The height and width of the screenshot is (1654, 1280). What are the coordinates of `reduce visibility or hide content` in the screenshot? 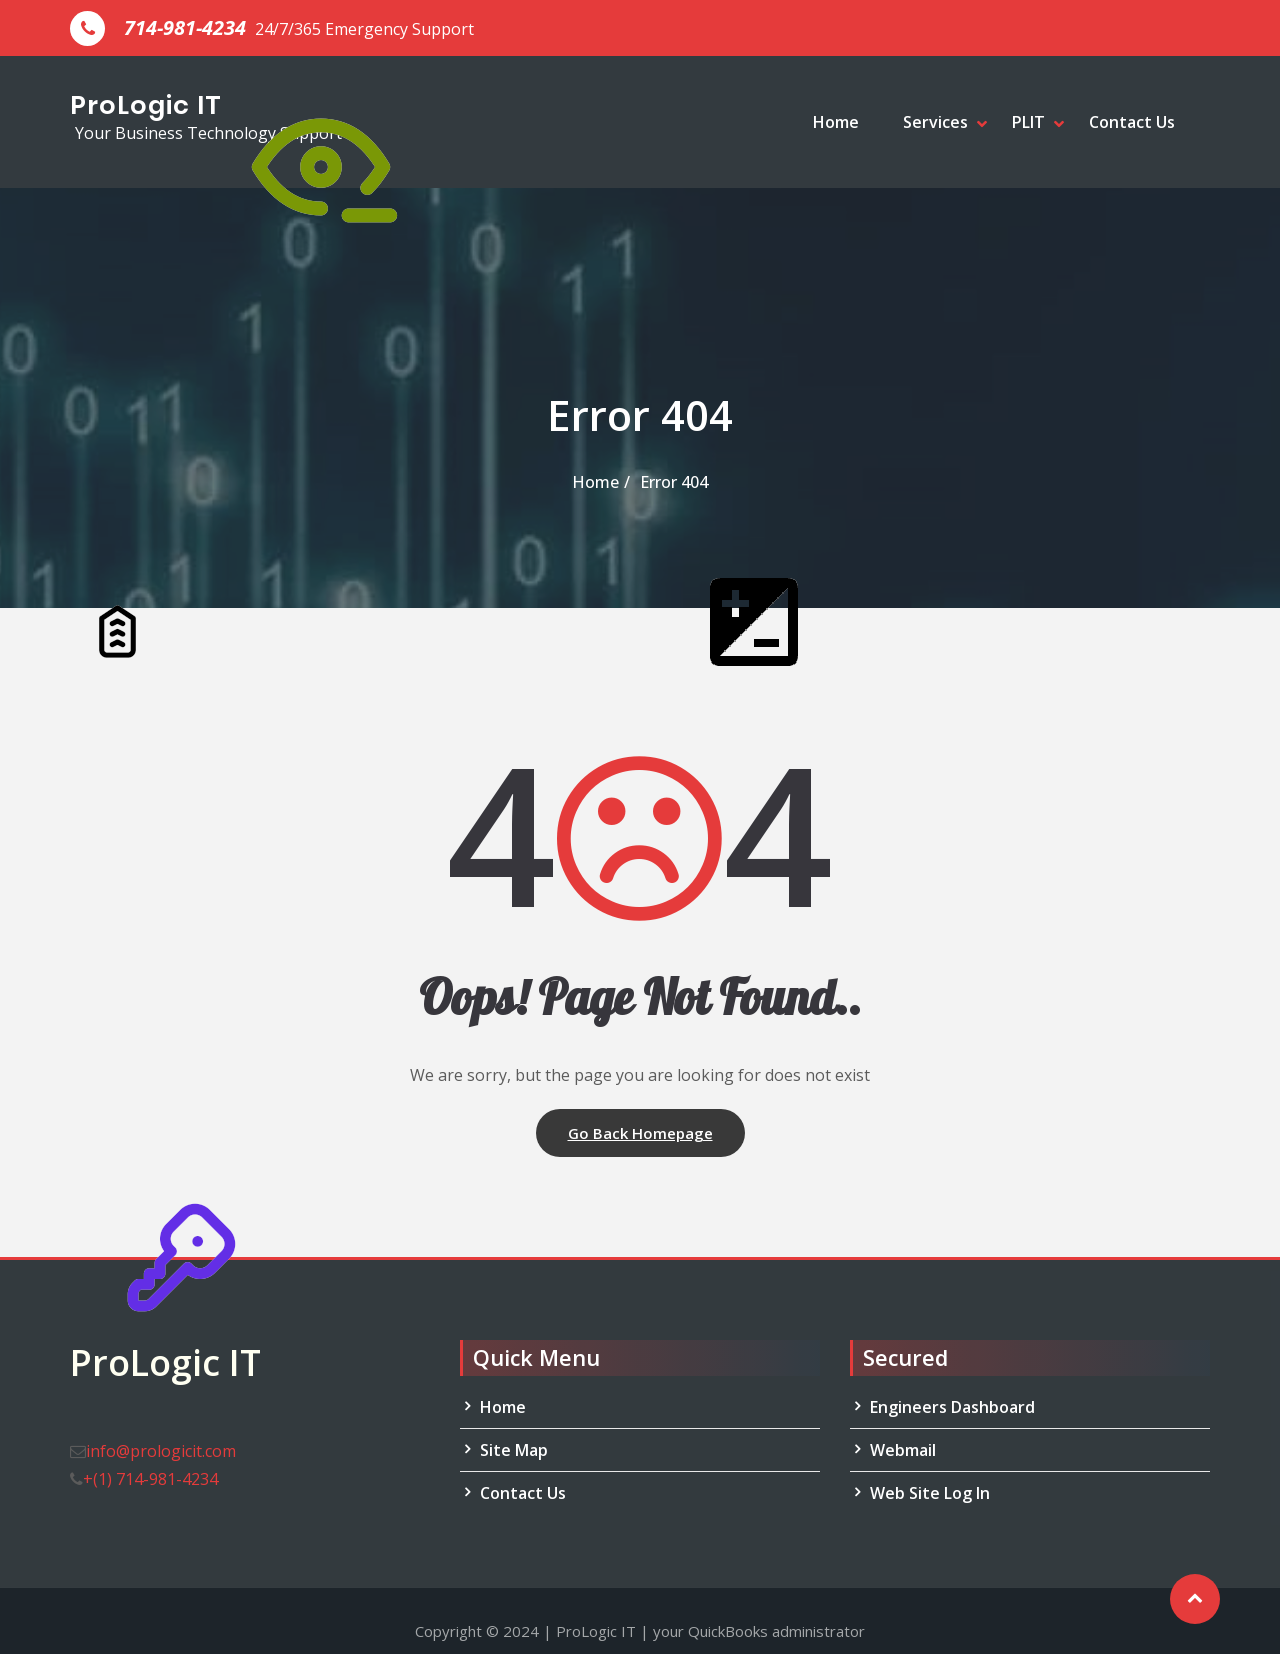 It's located at (321, 167).